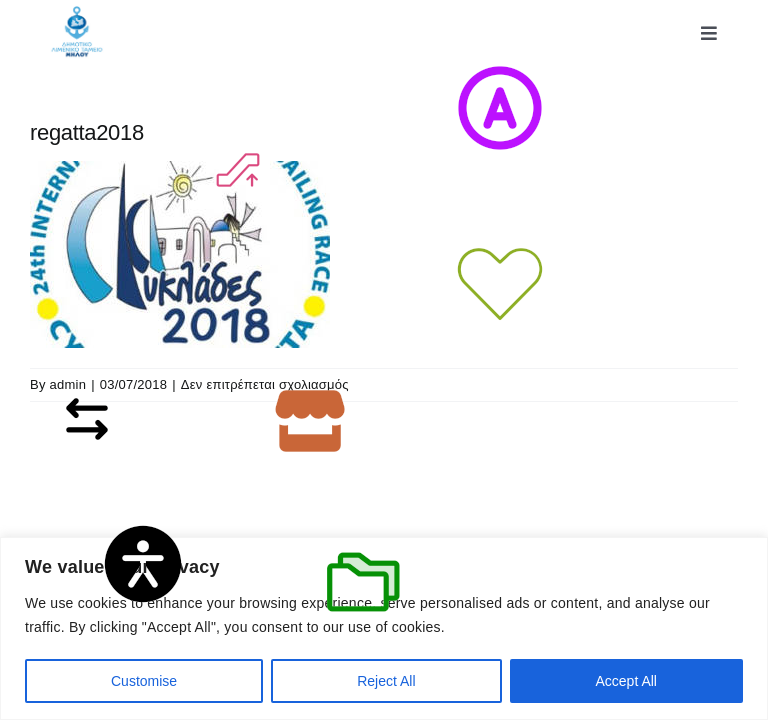 The width and height of the screenshot is (768, 720). Describe the element at coordinates (238, 170) in the screenshot. I see `indicates escalator going up` at that location.